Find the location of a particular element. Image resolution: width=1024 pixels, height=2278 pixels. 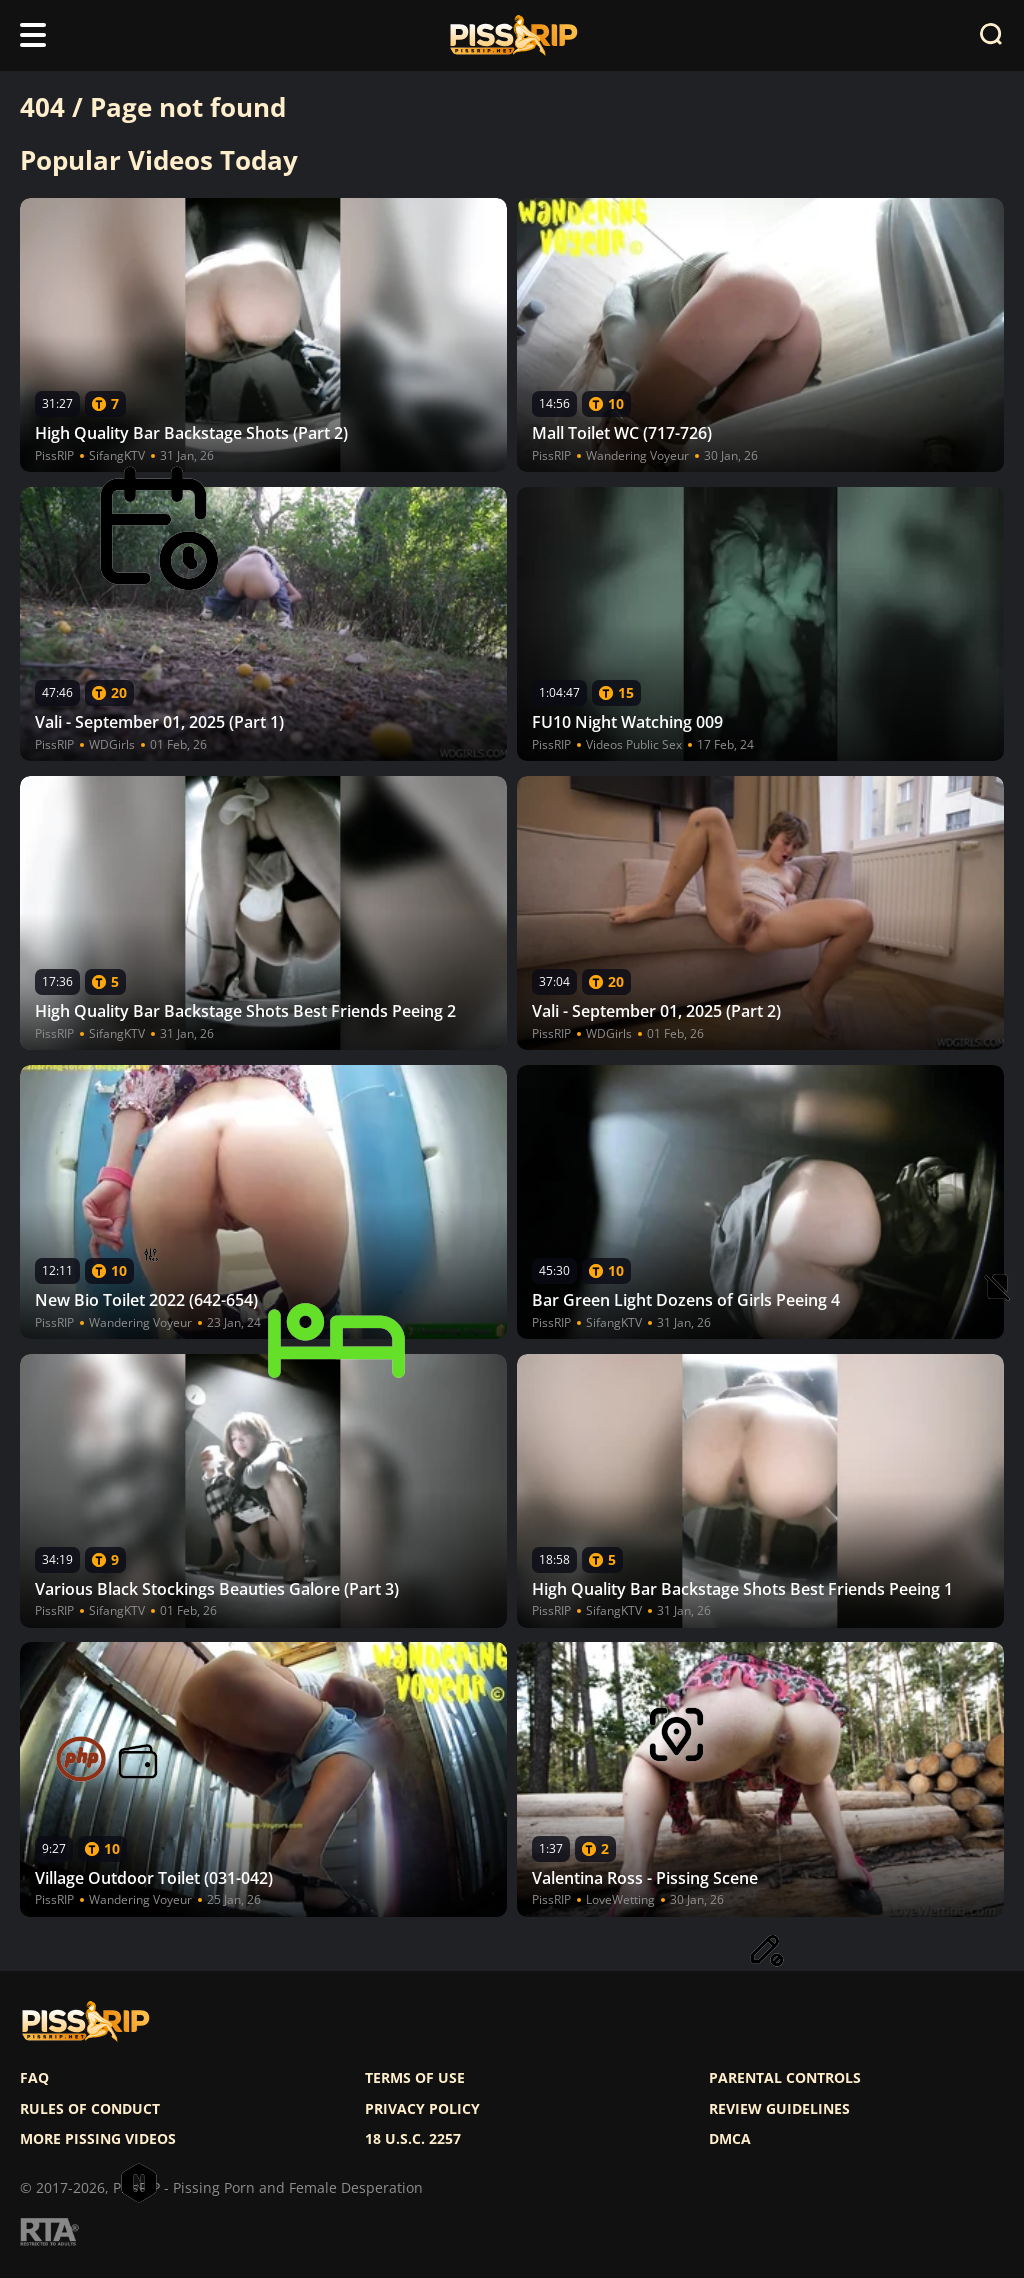

activate live view mode for real-time location tracking is located at coordinates (676, 1734).